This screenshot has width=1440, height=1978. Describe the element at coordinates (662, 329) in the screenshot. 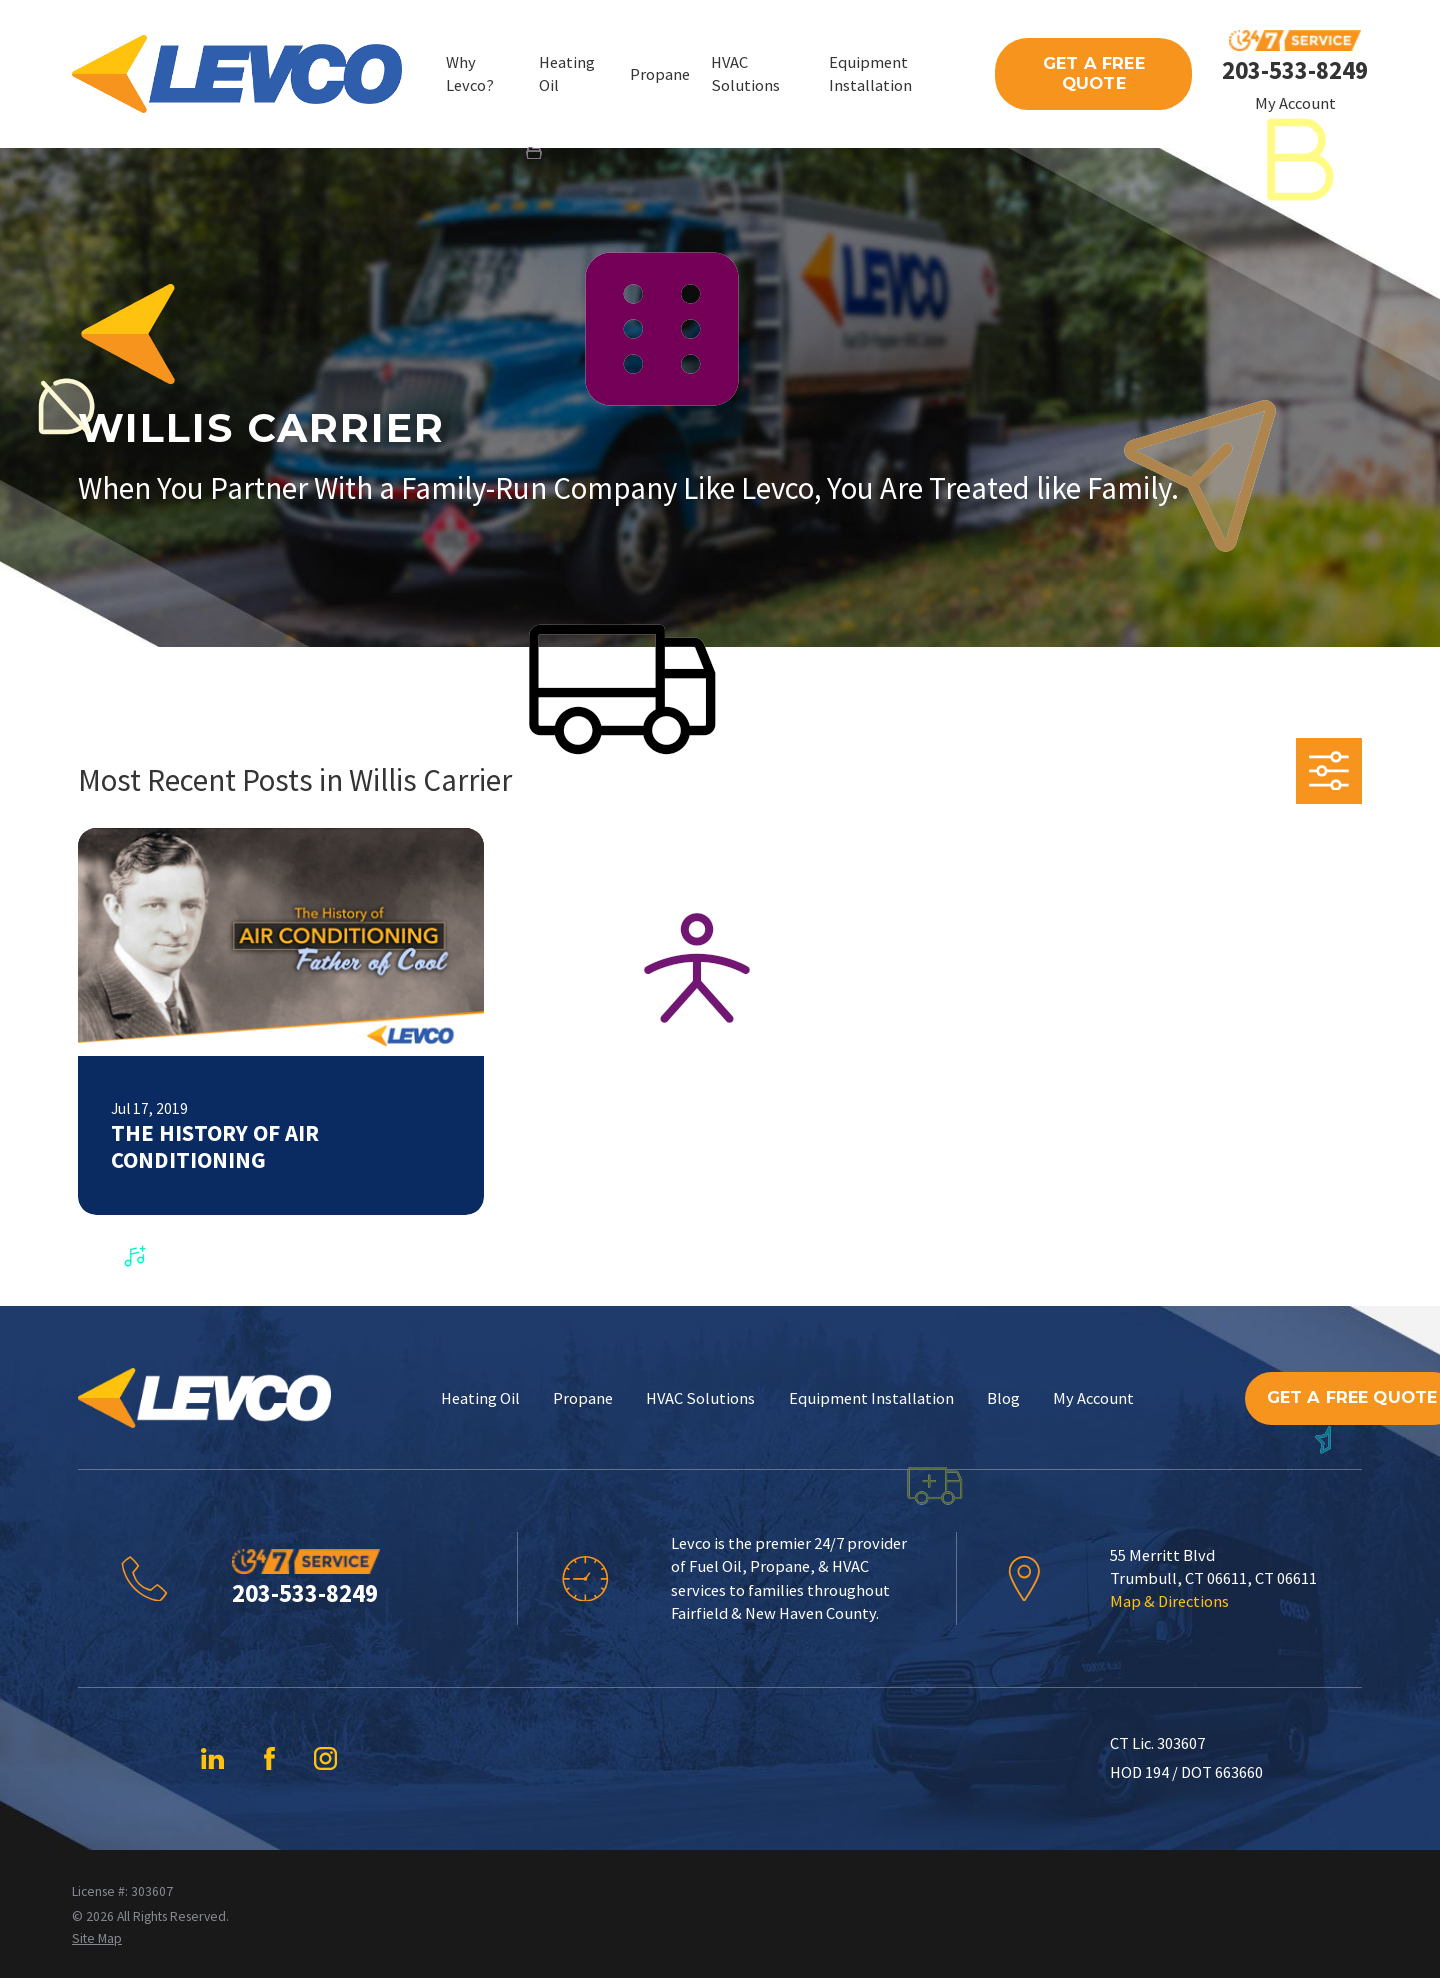

I see `randomize or shuffle content` at that location.